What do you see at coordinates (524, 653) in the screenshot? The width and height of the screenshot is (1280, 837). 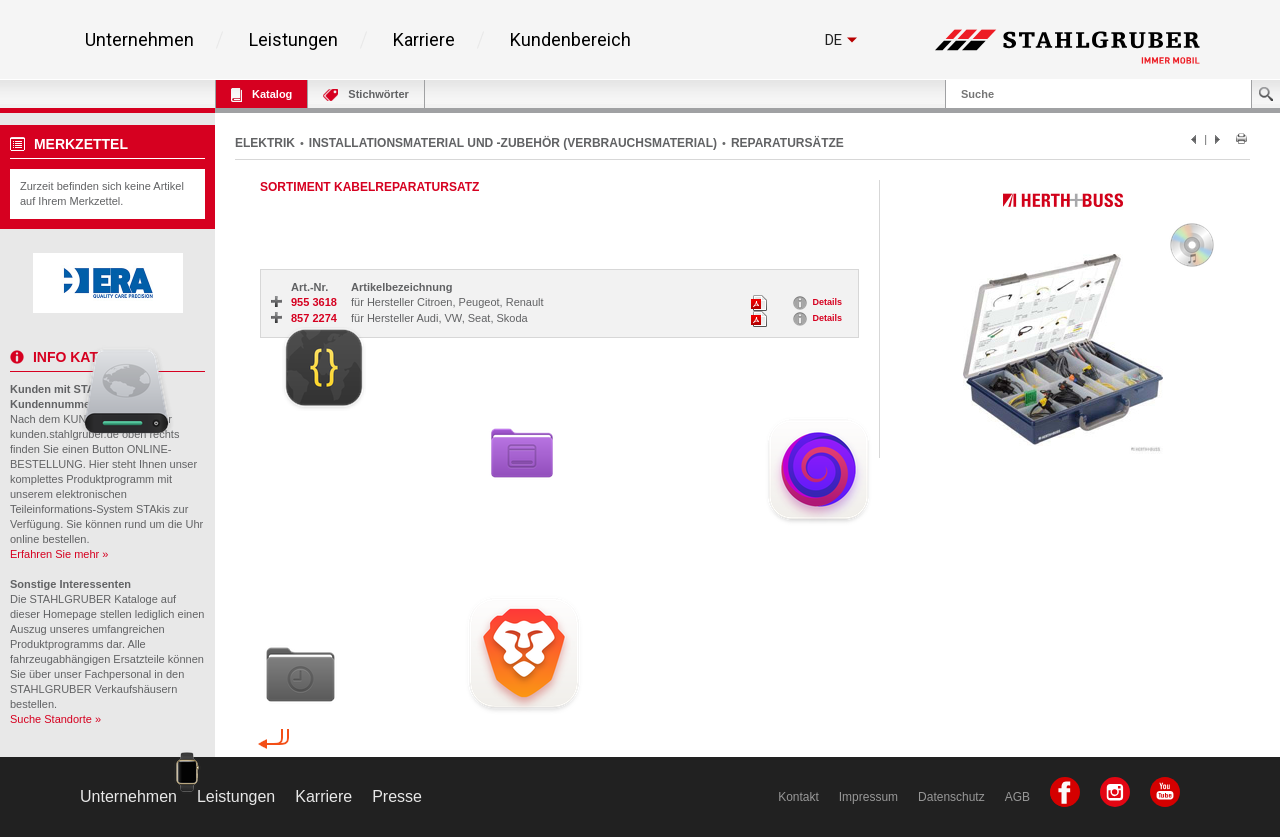 I see `open the Brave browser` at bounding box center [524, 653].